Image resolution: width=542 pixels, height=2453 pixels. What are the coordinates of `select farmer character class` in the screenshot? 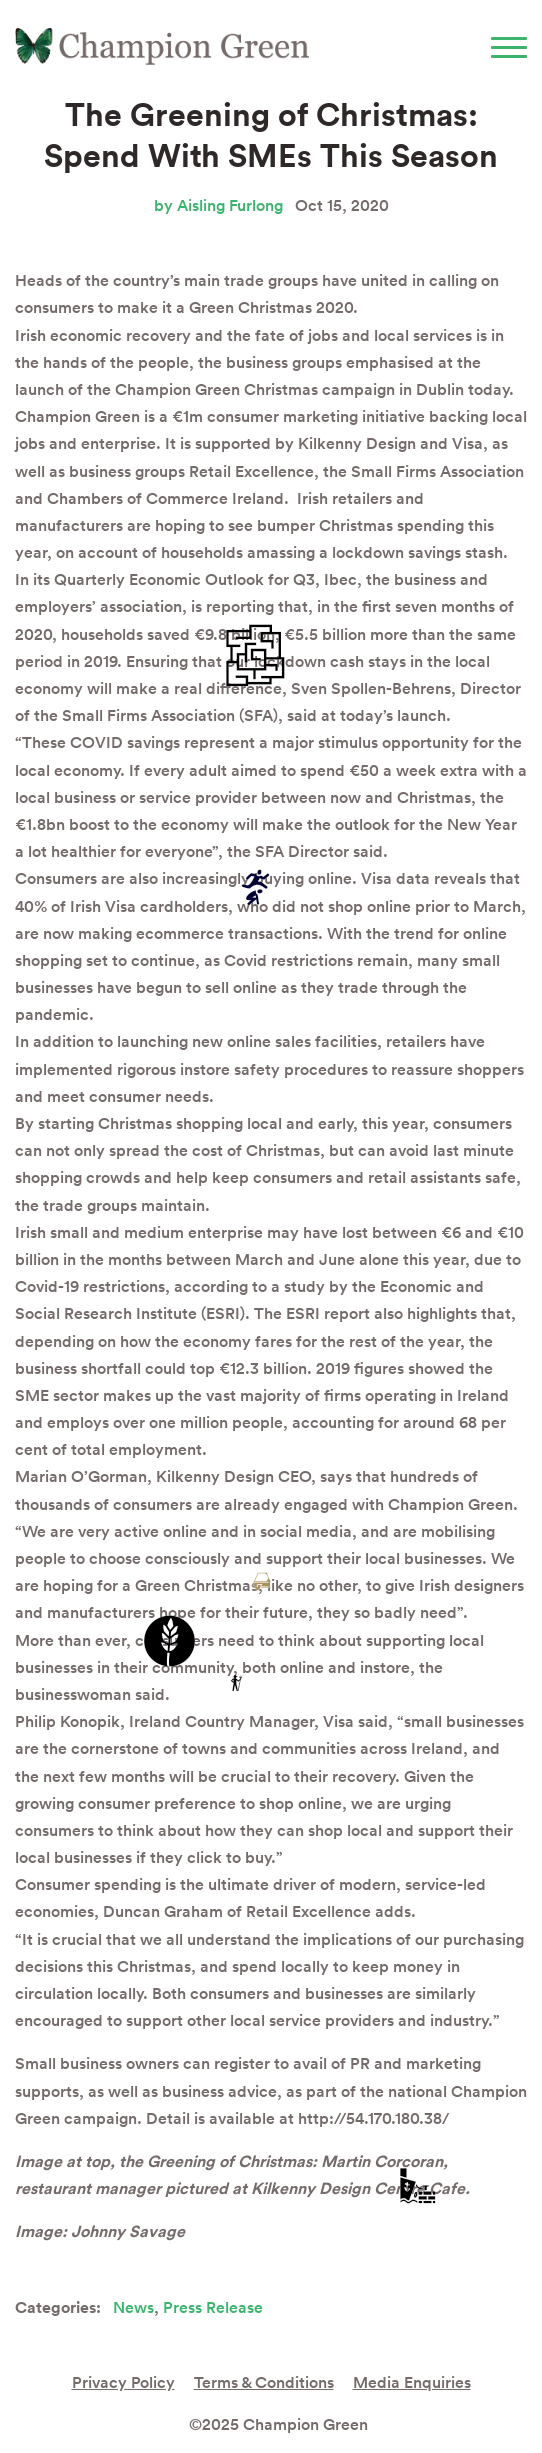 It's located at (236, 1683).